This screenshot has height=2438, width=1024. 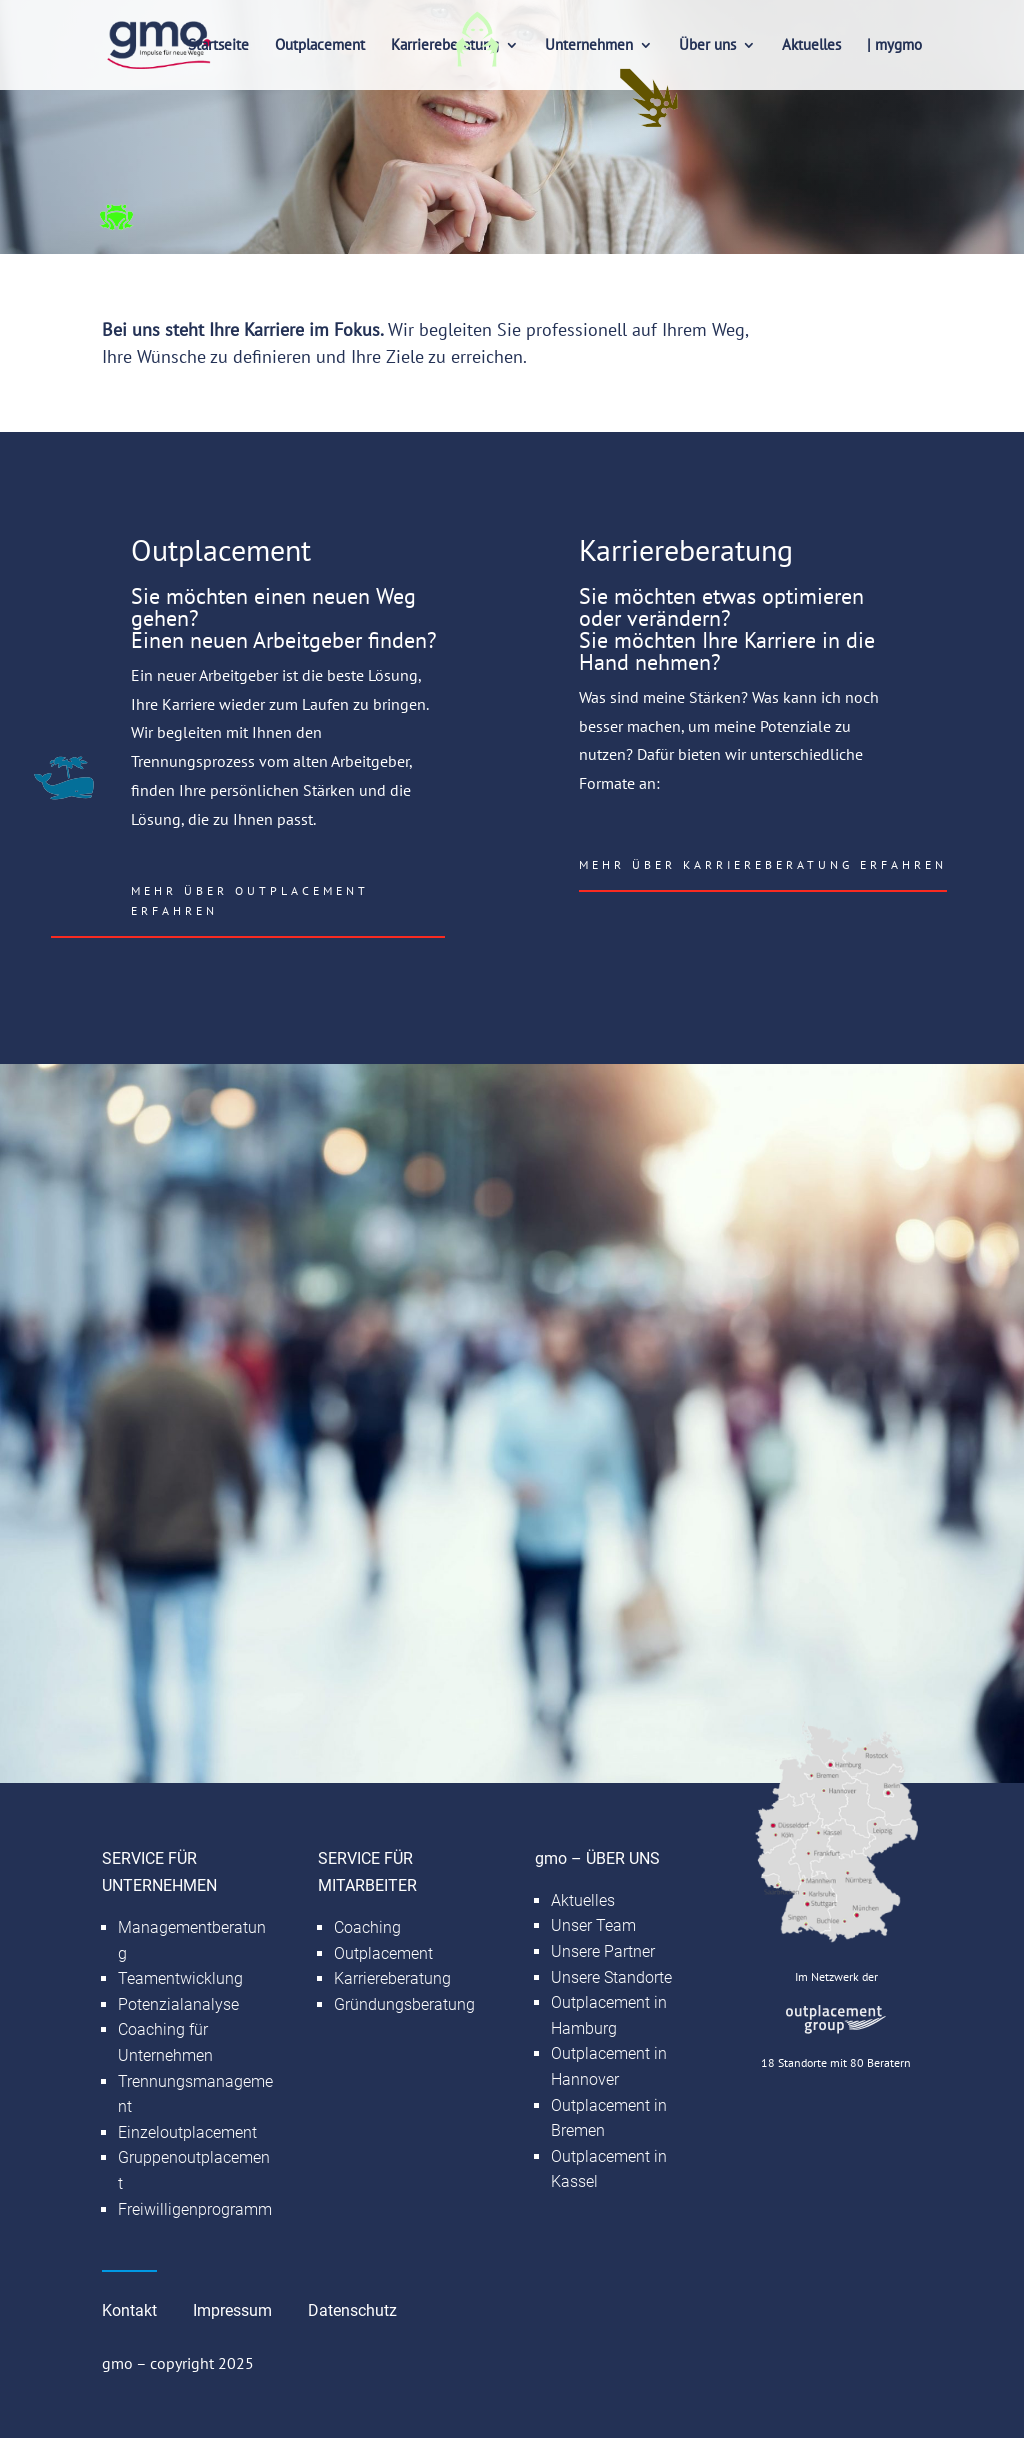 I want to click on represents a frog character or creature in a game, so click(x=116, y=216).